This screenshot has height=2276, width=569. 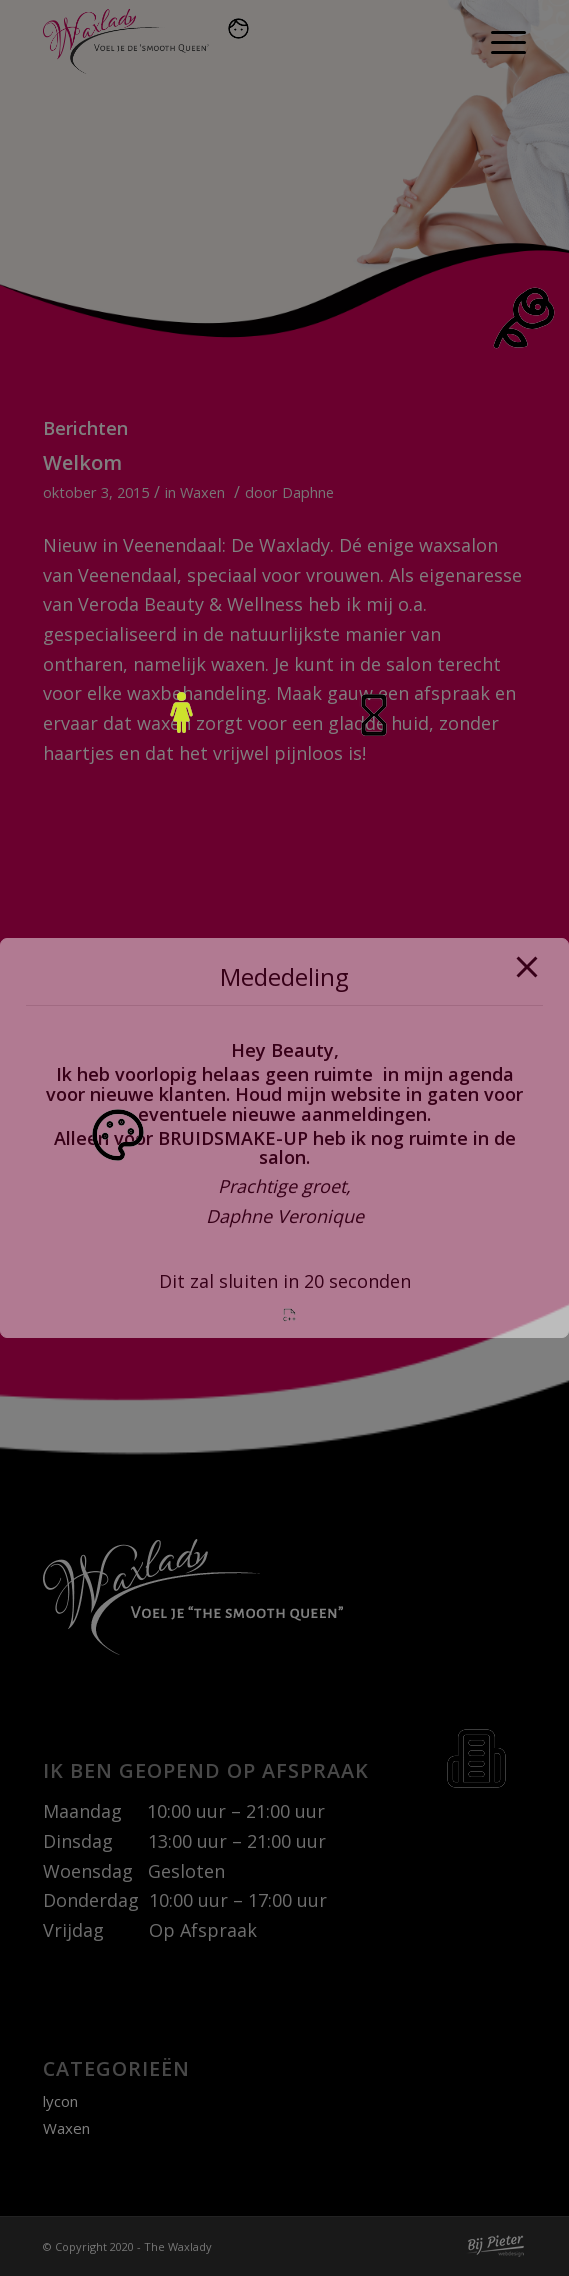 I want to click on indicates a process is waiting or pending, so click(x=374, y=715).